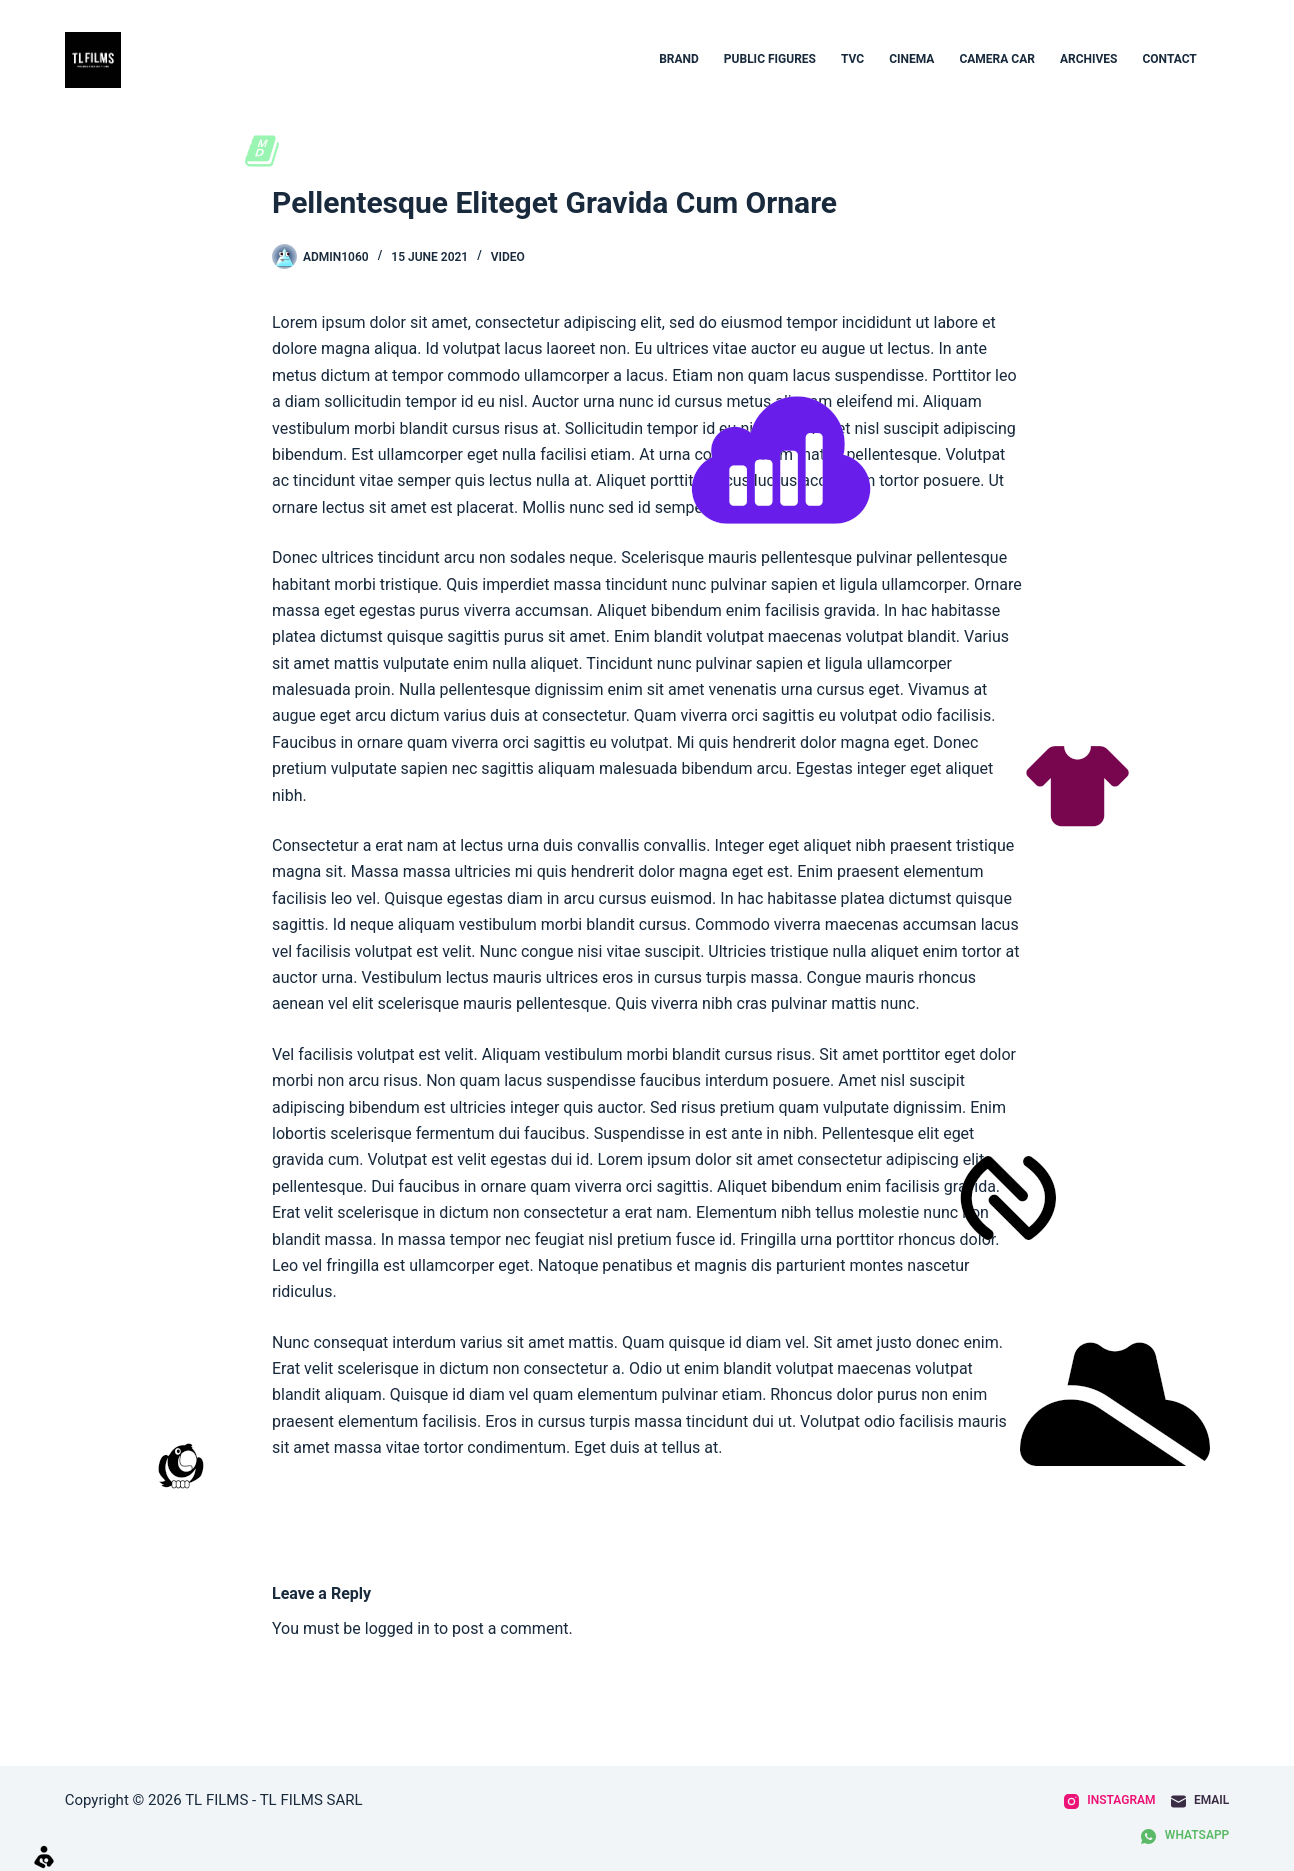 The width and height of the screenshot is (1294, 1871). I want to click on themeisle brand logo, so click(181, 1466).